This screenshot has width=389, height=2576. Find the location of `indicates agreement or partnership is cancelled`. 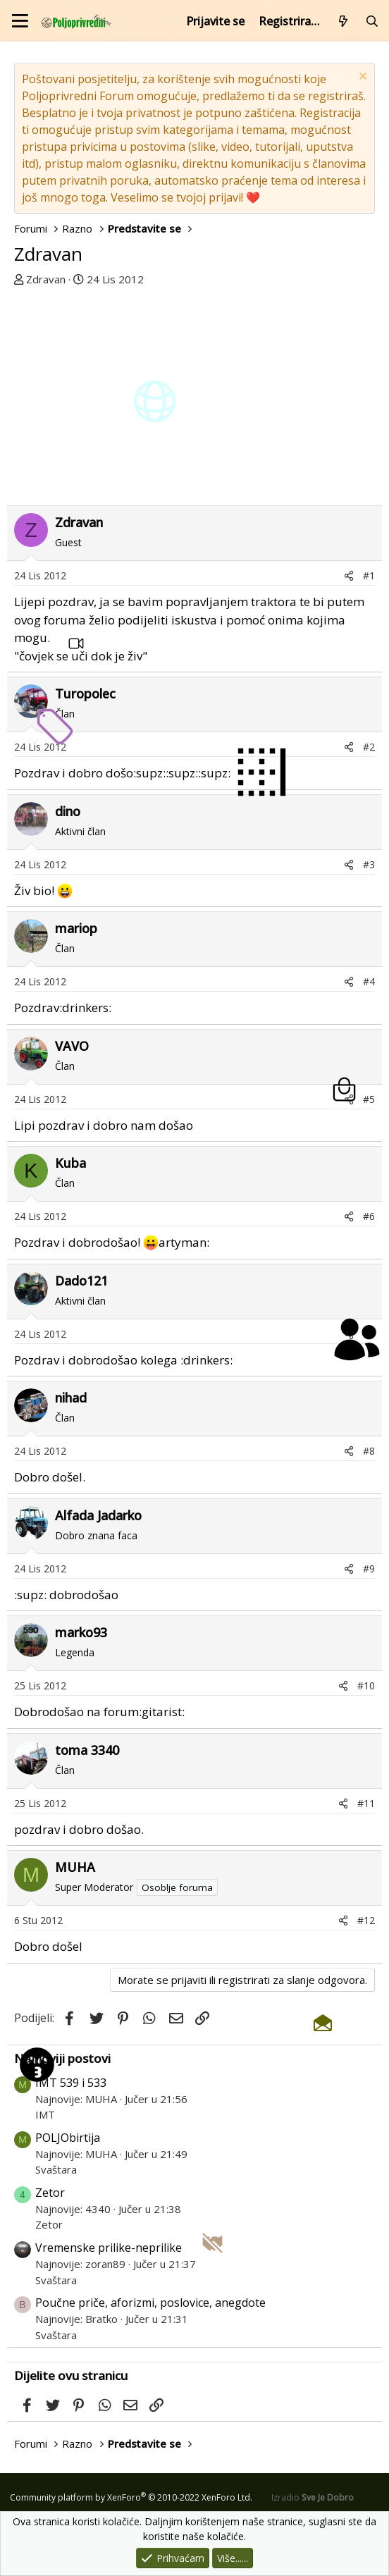

indicates agreement or partnership is cancelled is located at coordinates (212, 2243).